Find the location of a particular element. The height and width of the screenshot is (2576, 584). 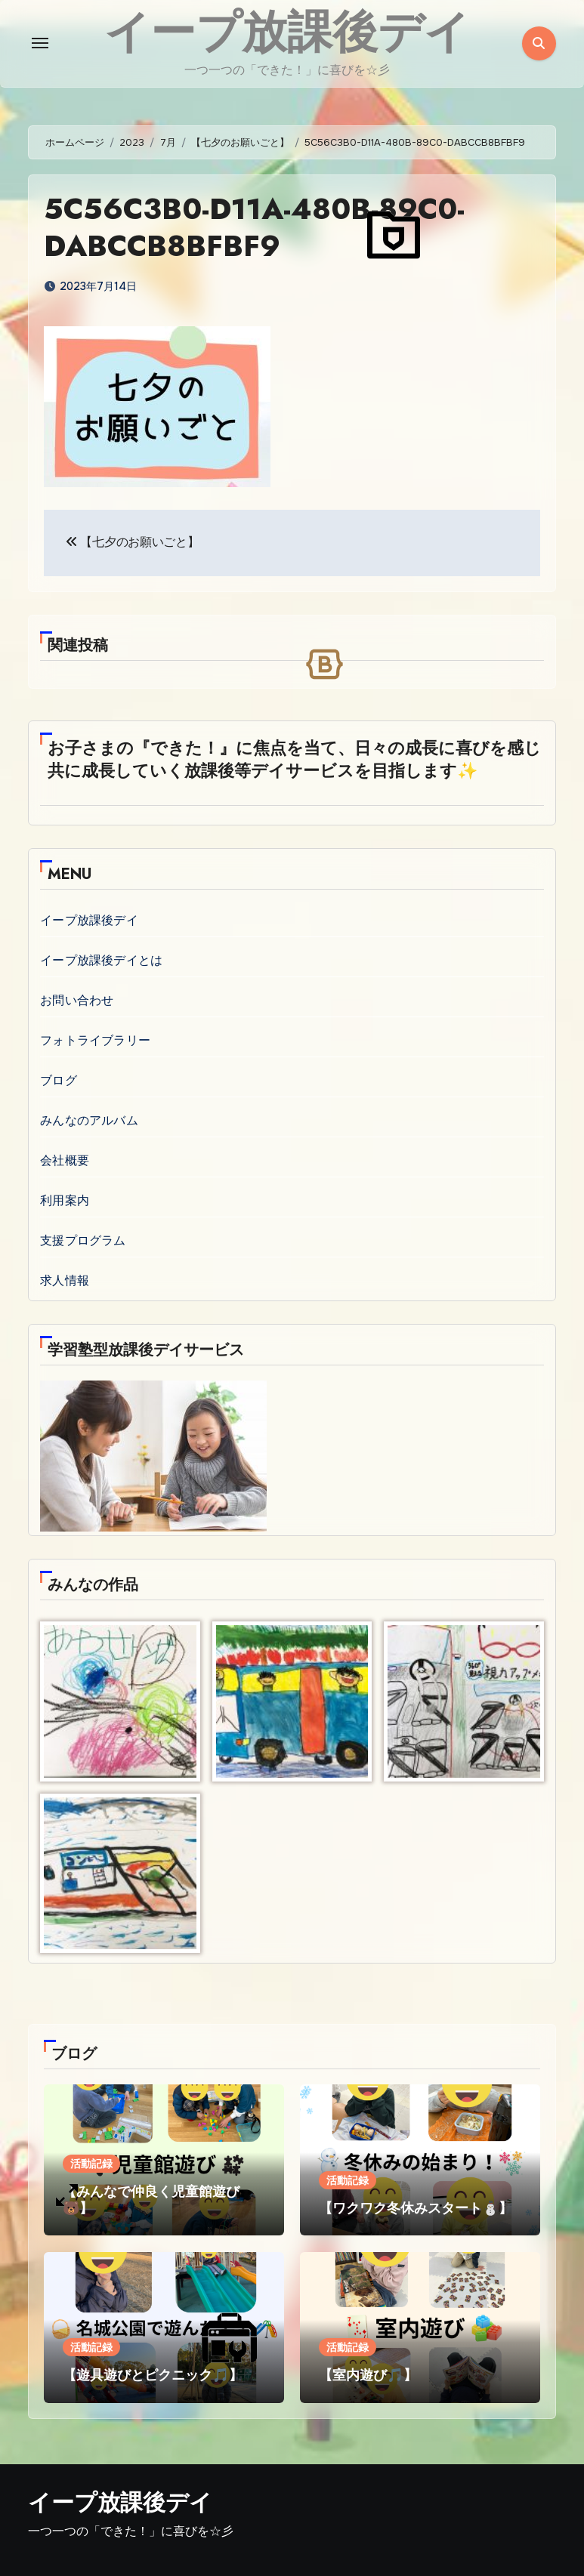

open Google Search Console is located at coordinates (229, 2337).